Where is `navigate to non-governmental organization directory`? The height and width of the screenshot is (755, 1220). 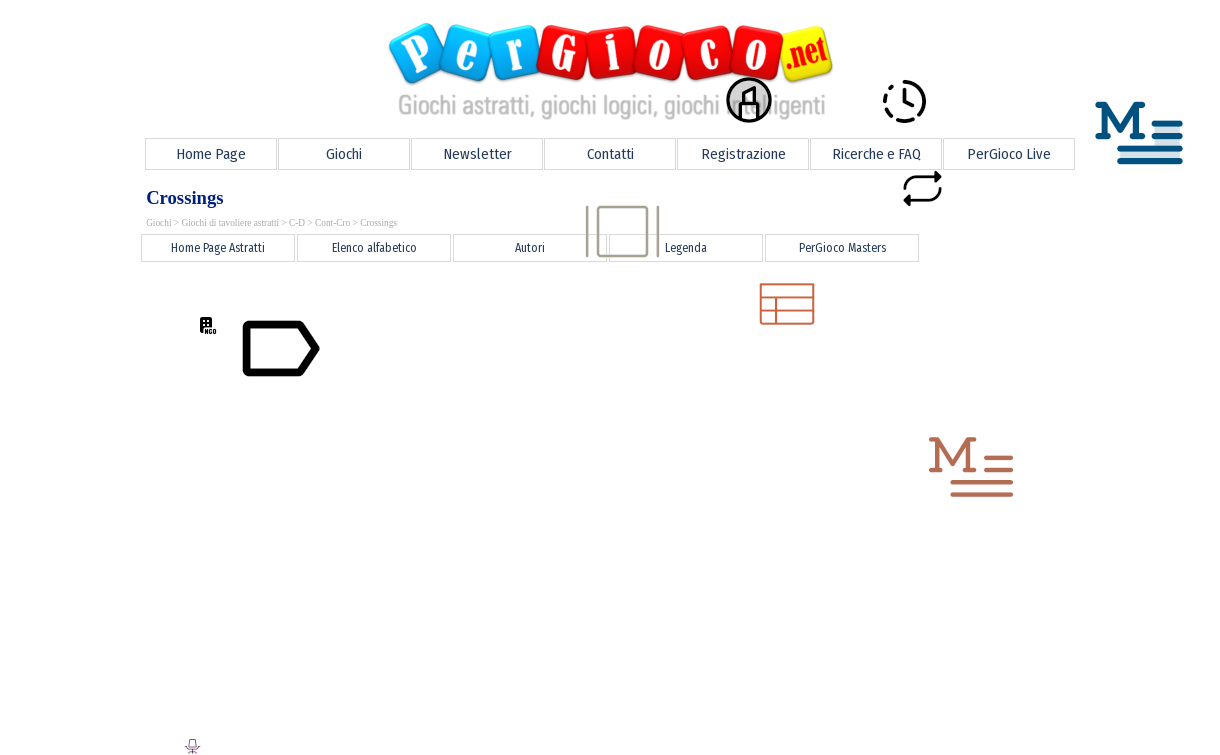 navigate to non-governmental organization directory is located at coordinates (207, 325).